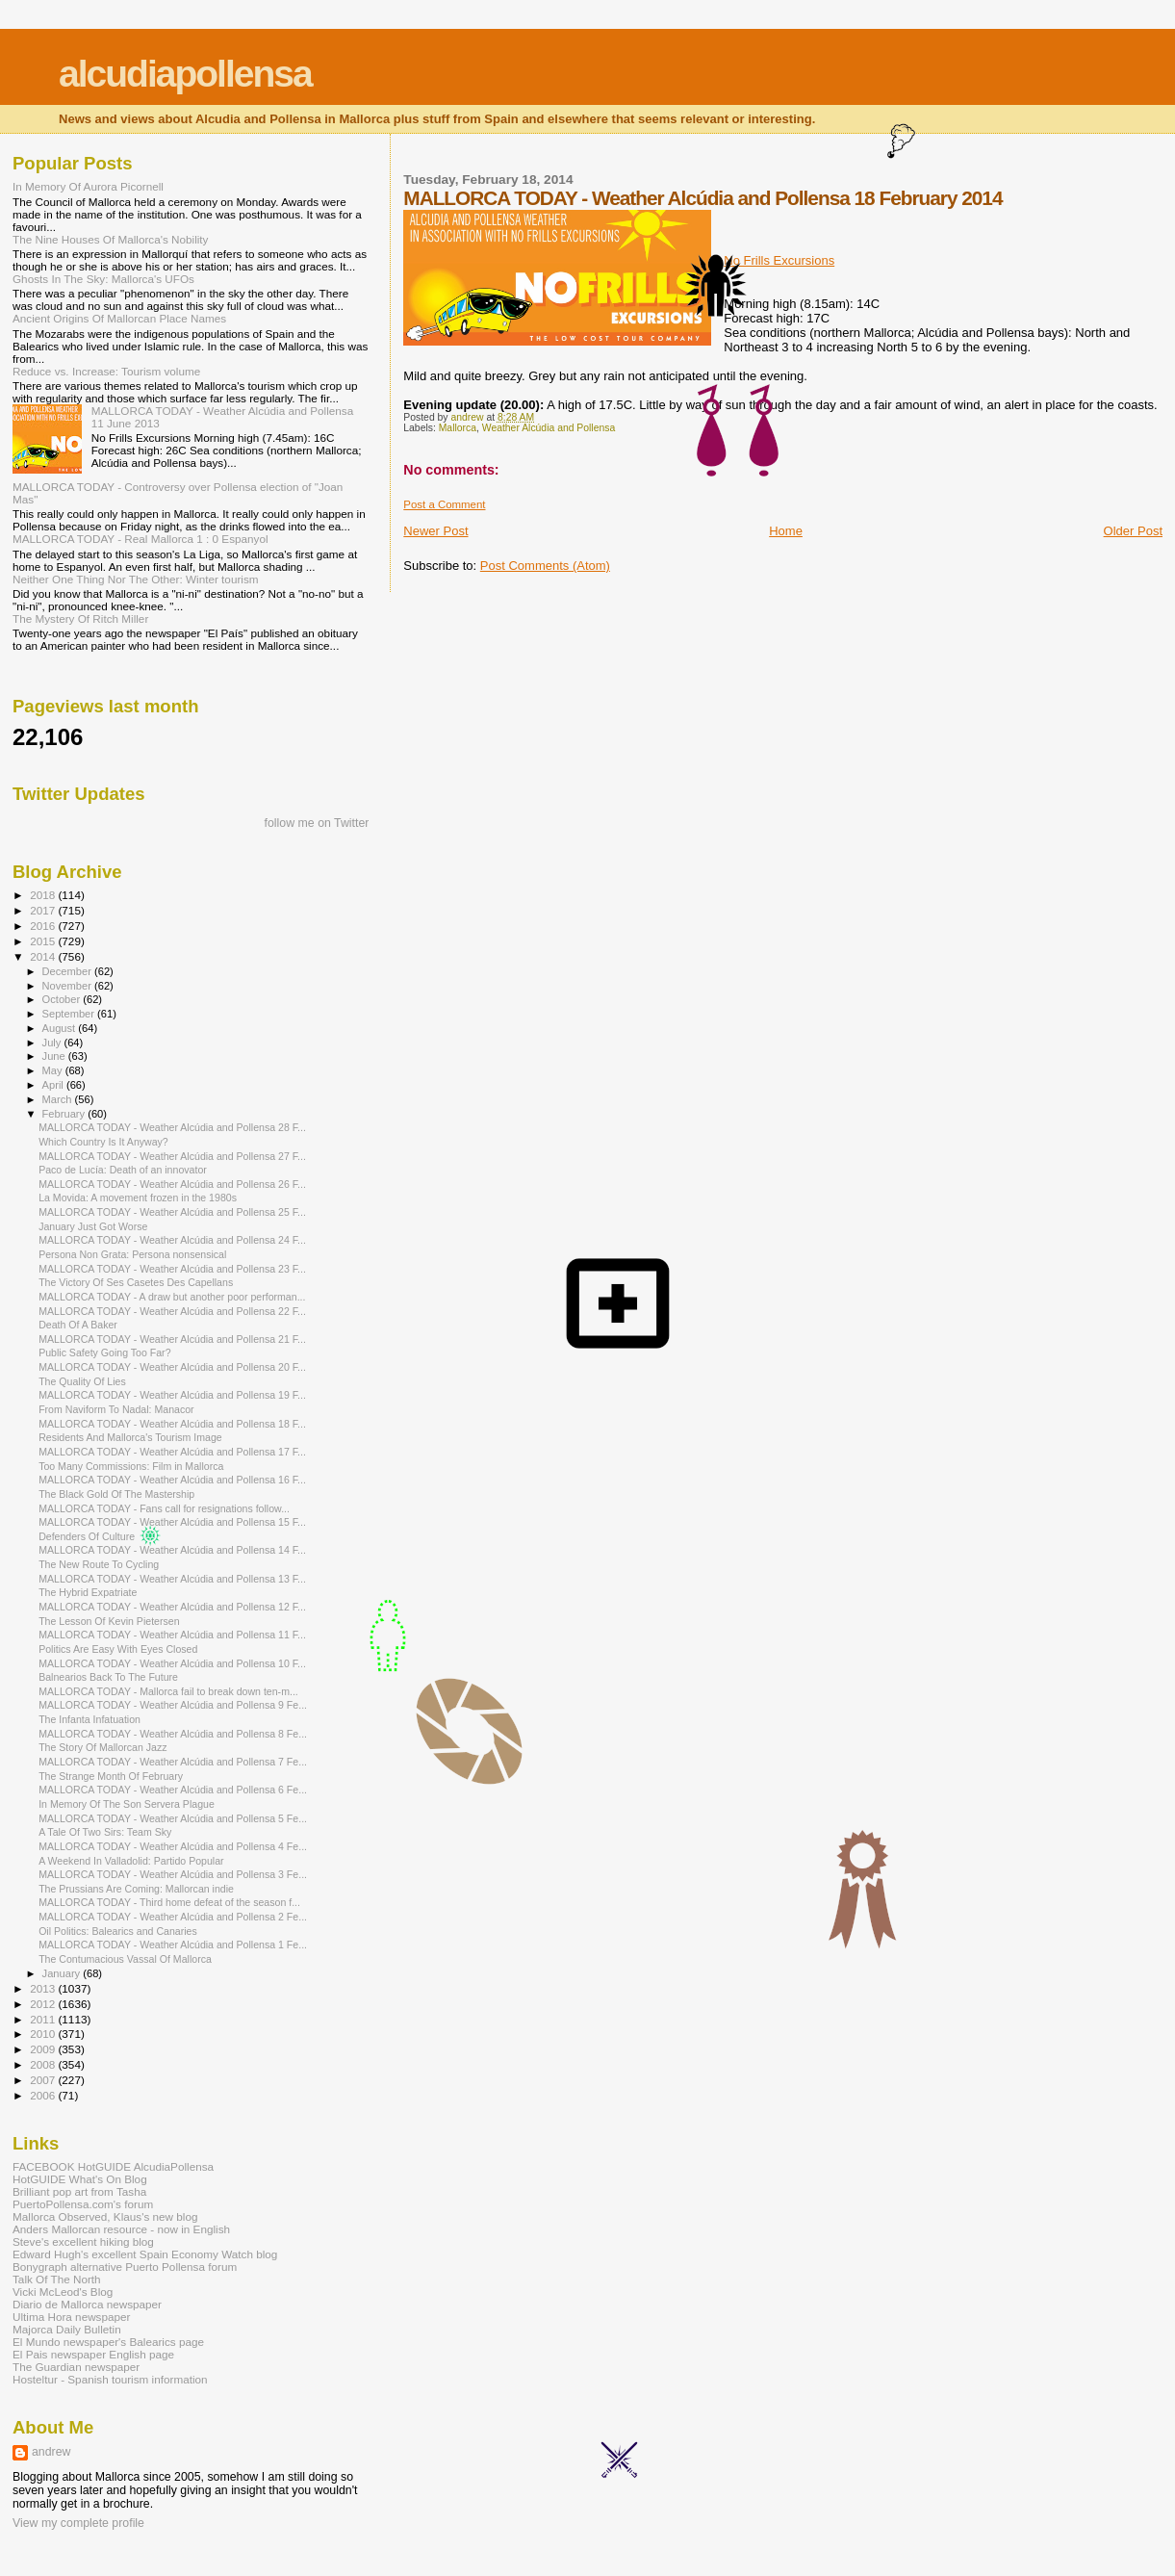  I want to click on activate smoke bomb ability in game, so click(901, 141).